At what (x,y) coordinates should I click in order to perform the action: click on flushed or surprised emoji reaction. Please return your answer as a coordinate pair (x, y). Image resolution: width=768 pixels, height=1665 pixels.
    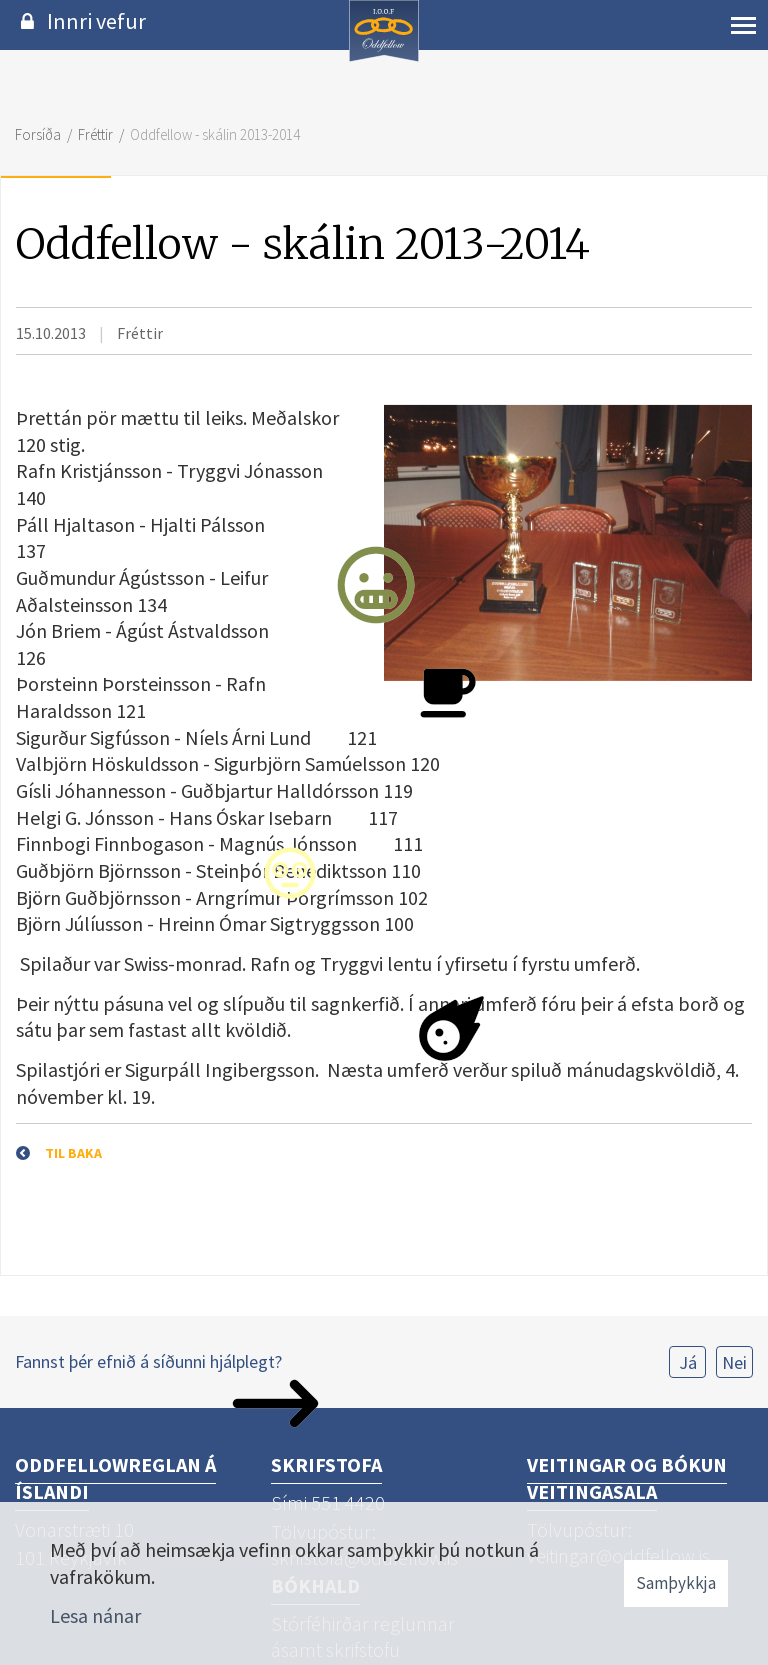
    Looking at the image, I should click on (290, 873).